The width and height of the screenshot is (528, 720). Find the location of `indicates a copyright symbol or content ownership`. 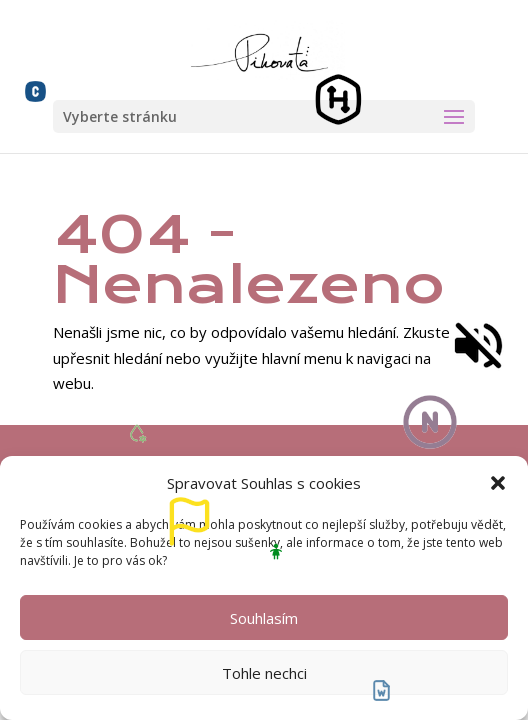

indicates a copyright symbol or content ownership is located at coordinates (35, 91).